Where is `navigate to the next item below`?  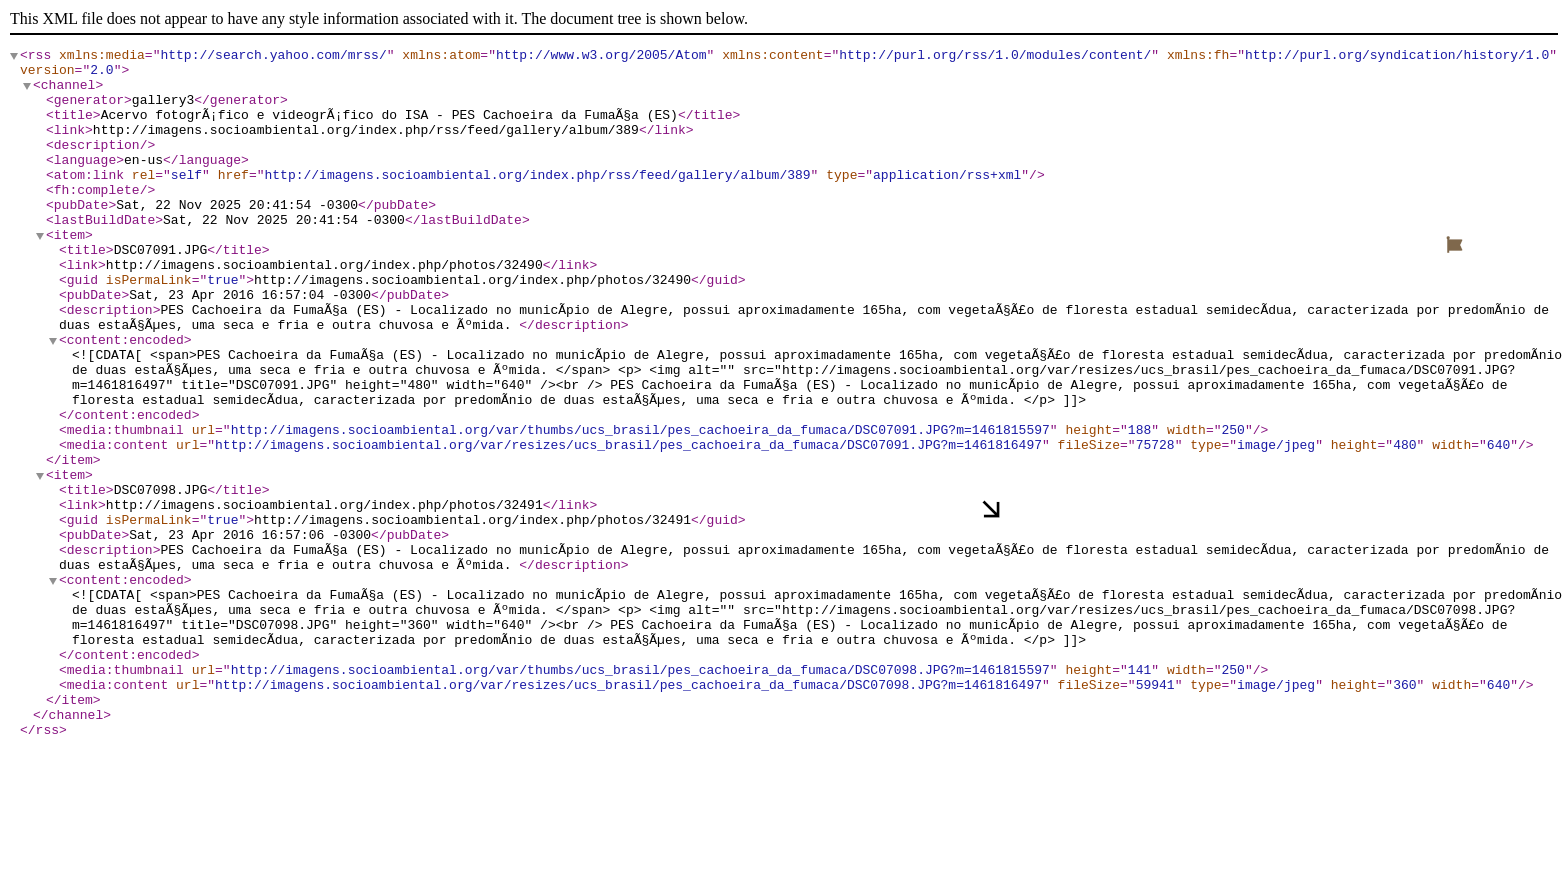 navigate to the next item below is located at coordinates (991, 509).